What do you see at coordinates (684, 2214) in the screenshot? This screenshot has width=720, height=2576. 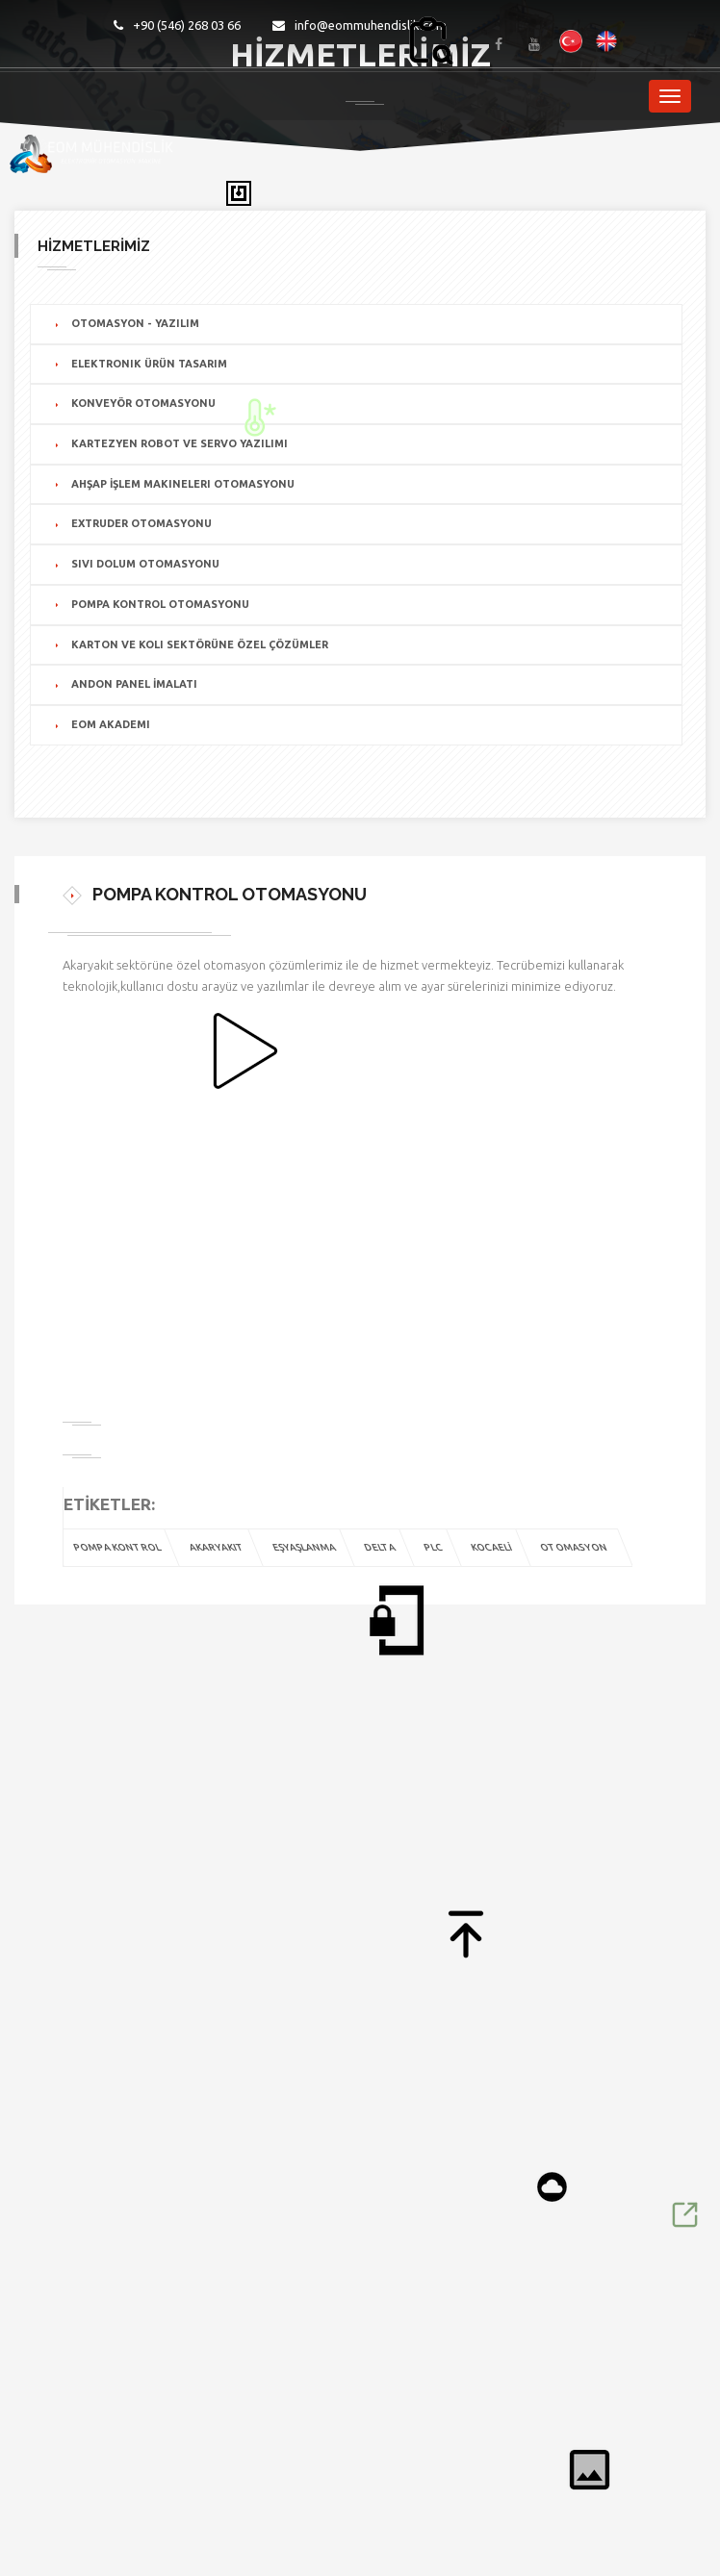 I see `open link in a new window or tab` at bounding box center [684, 2214].